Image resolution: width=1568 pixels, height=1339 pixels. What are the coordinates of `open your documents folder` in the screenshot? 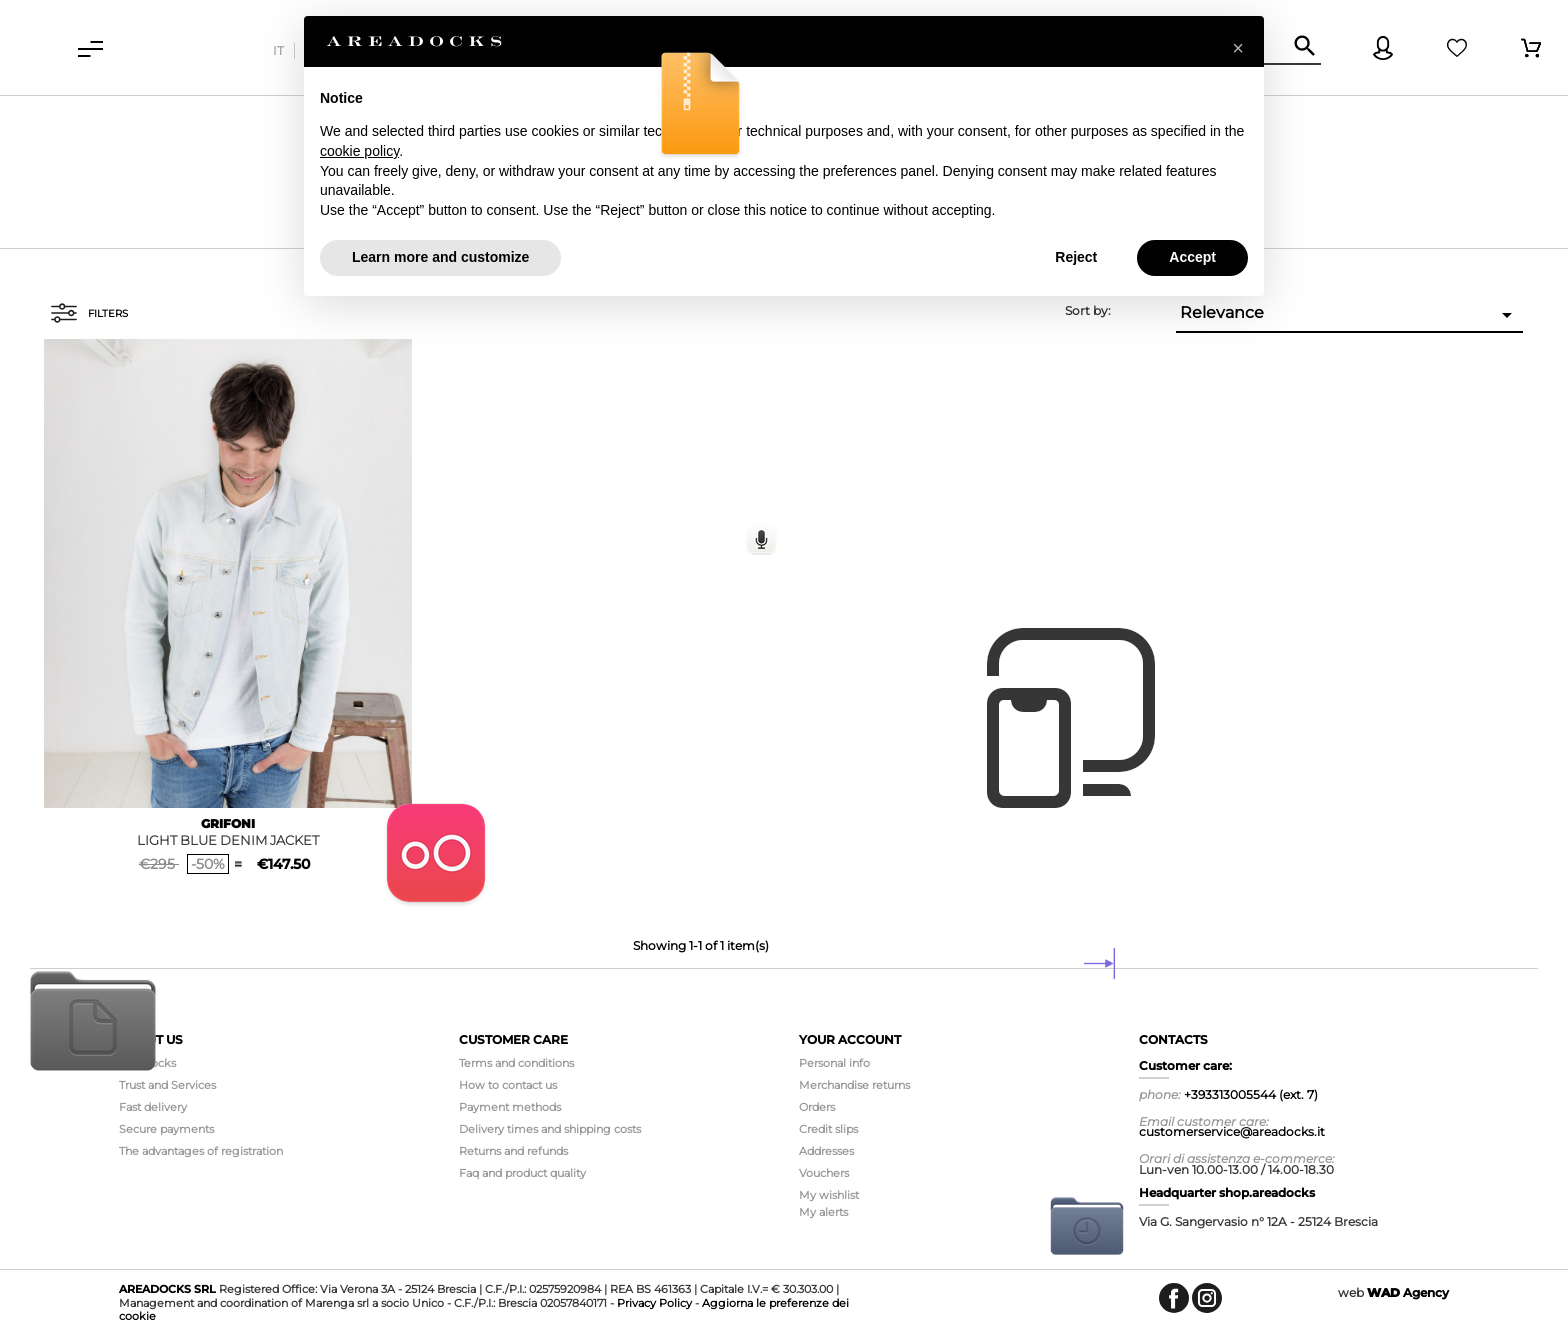 It's located at (93, 1021).